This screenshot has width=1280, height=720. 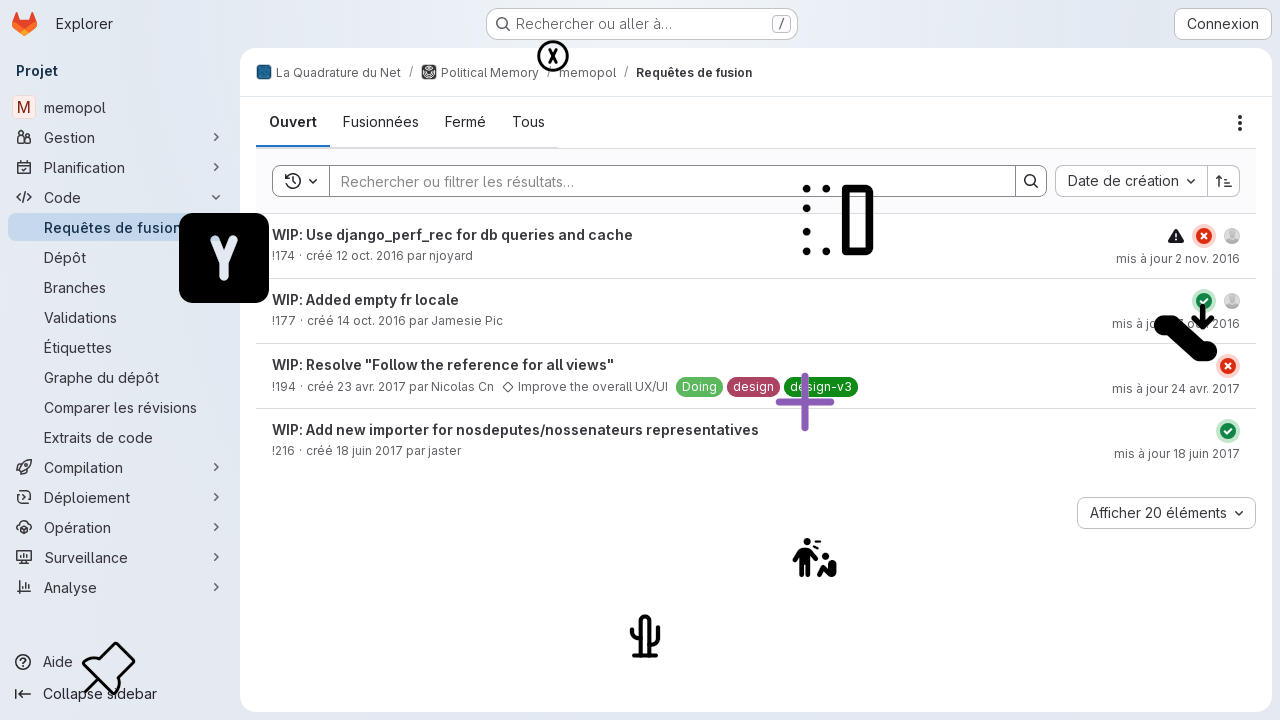 What do you see at coordinates (1185, 332) in the screenshot?
I see `indicates escalator going down` at bounding box center [1185, 332].